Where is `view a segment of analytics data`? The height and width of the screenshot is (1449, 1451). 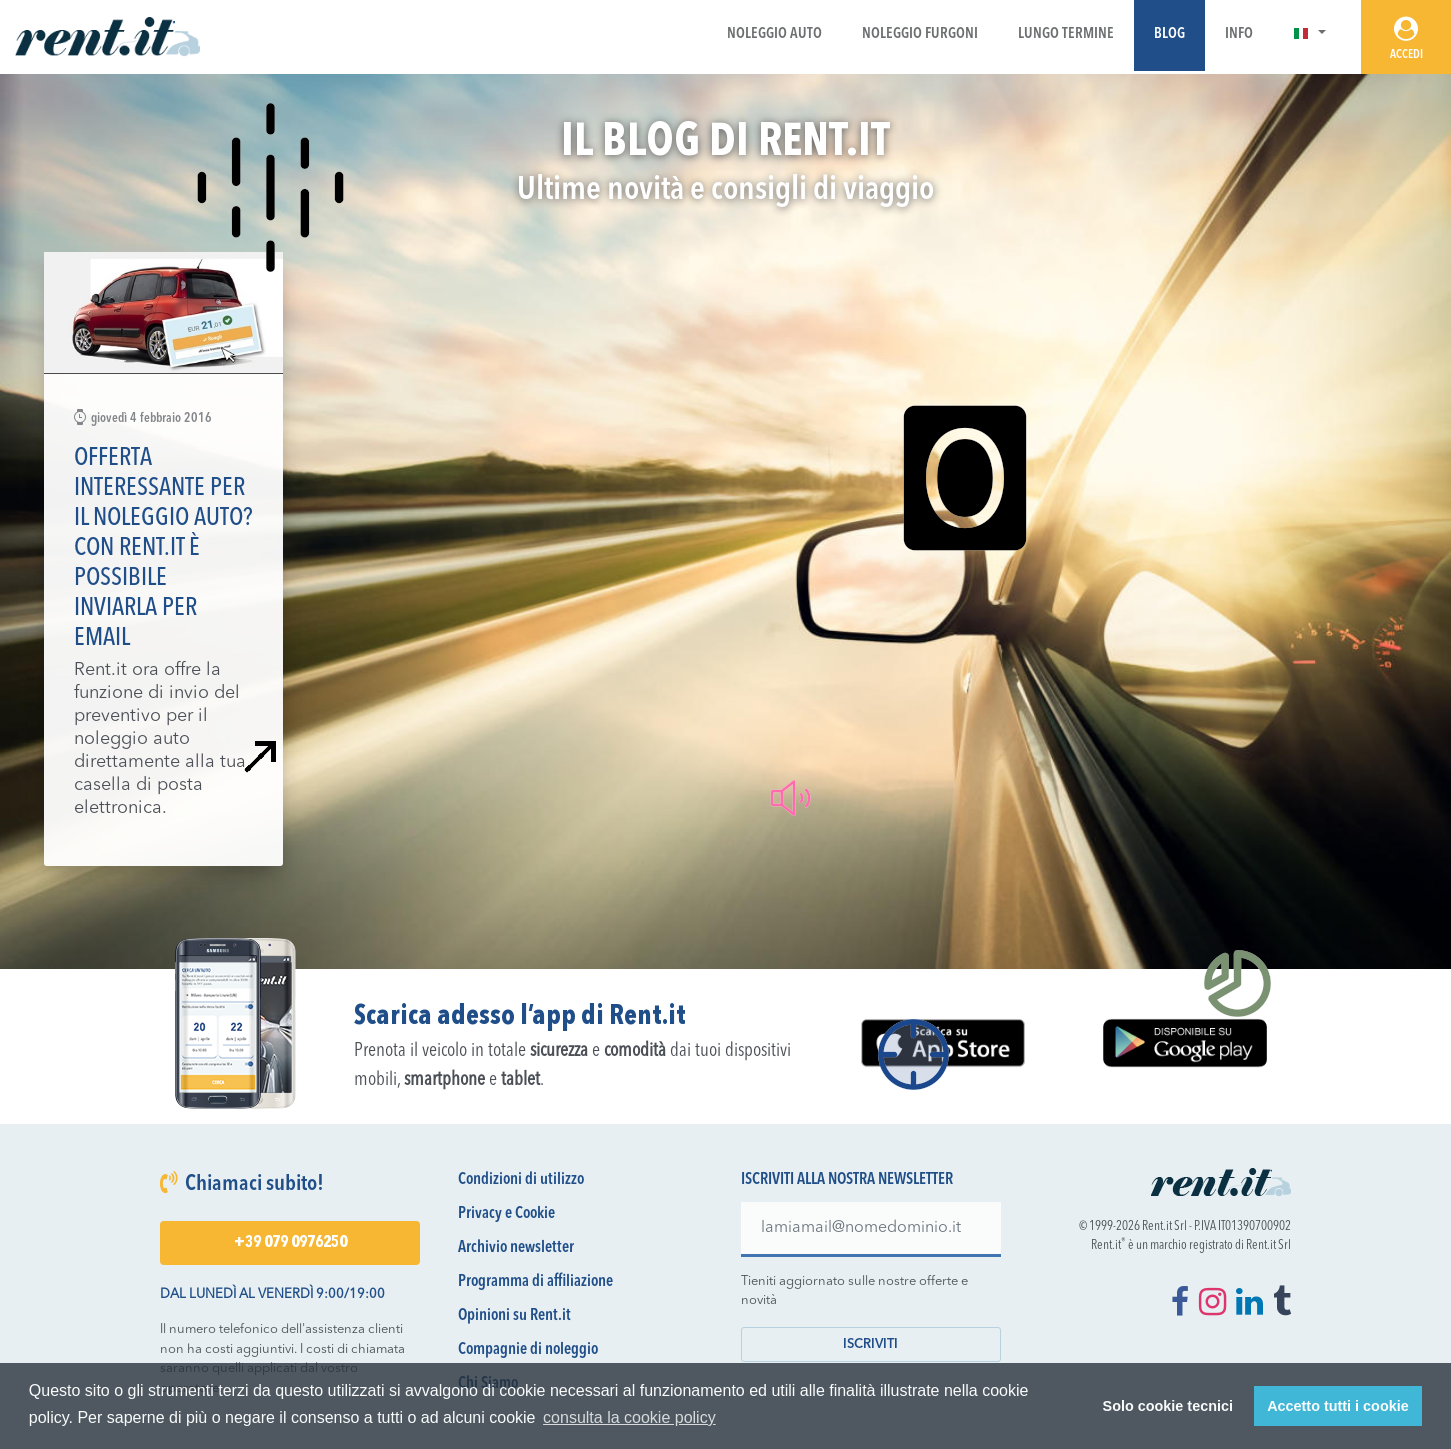
view a segment of analytics data is located at coordinates (1237, 983).